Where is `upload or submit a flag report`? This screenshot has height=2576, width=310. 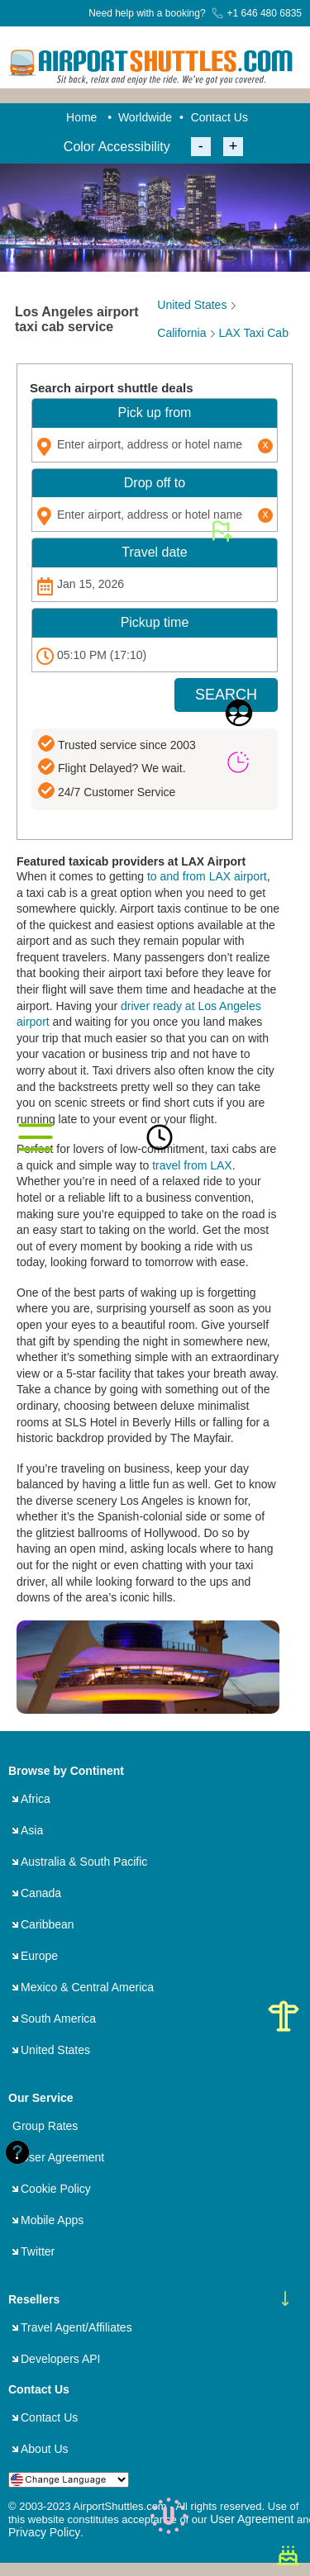 upload or submit a flag report is located at coordinates (221, 530).